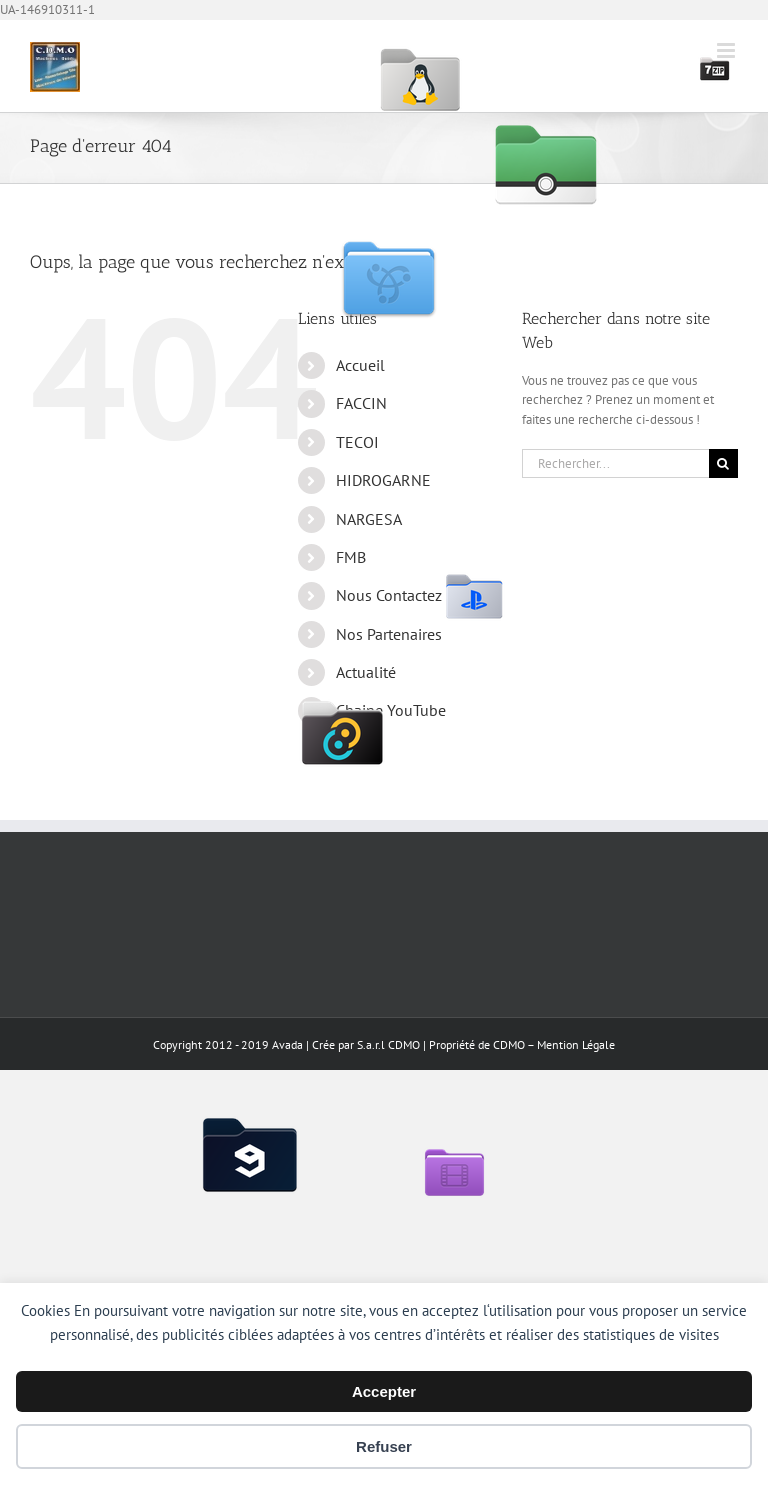 This screenshot has width=768, height=1485. I want to click on open 9GAG downloads folder, so click(249, 1157).